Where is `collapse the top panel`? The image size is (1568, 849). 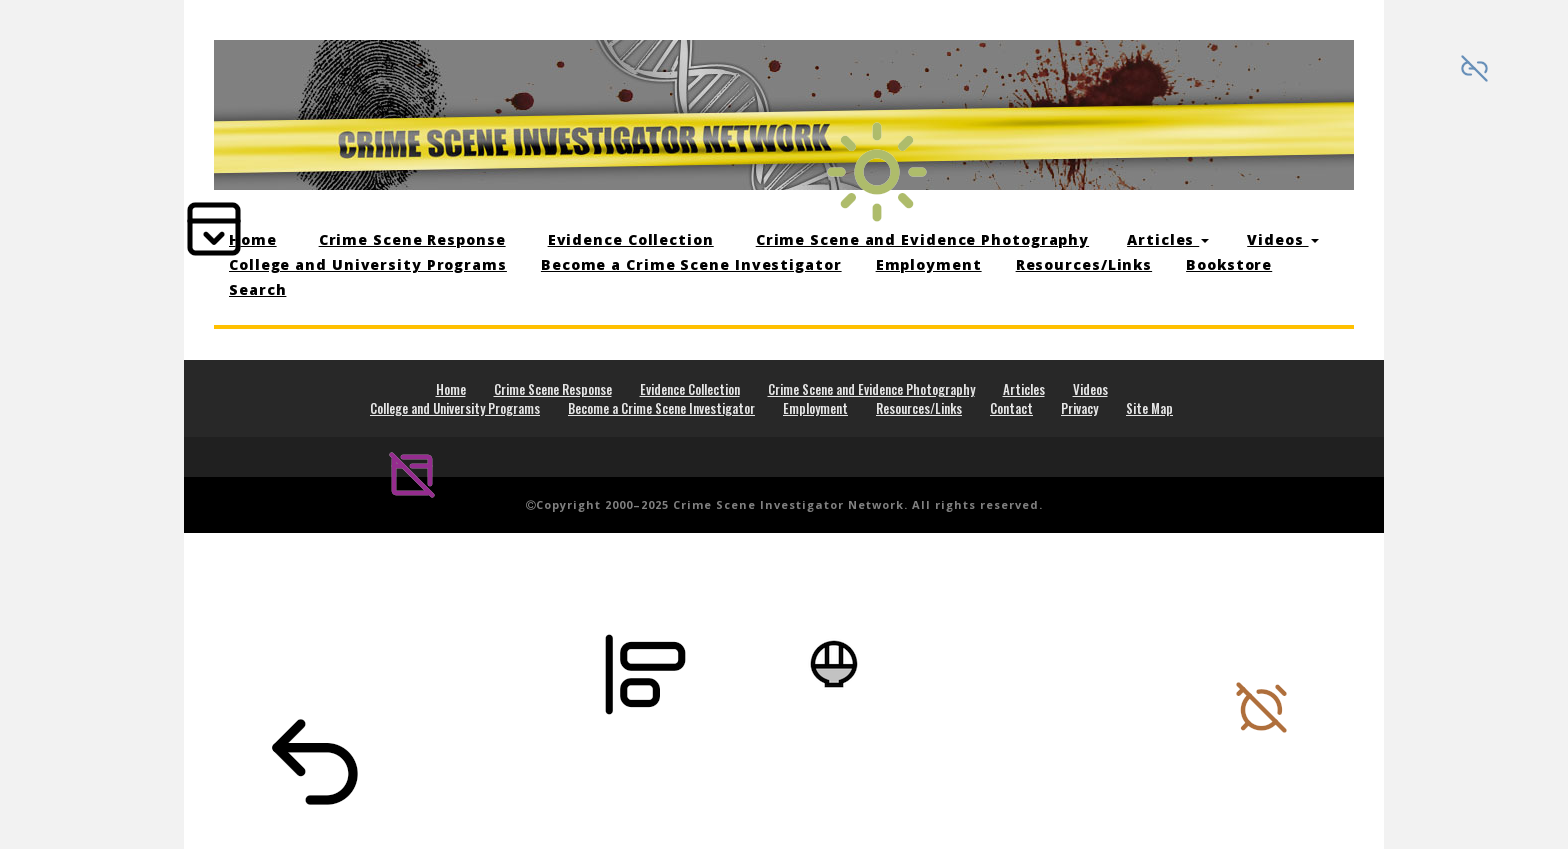
collapse the top panel is located at coordinates (214, 229).